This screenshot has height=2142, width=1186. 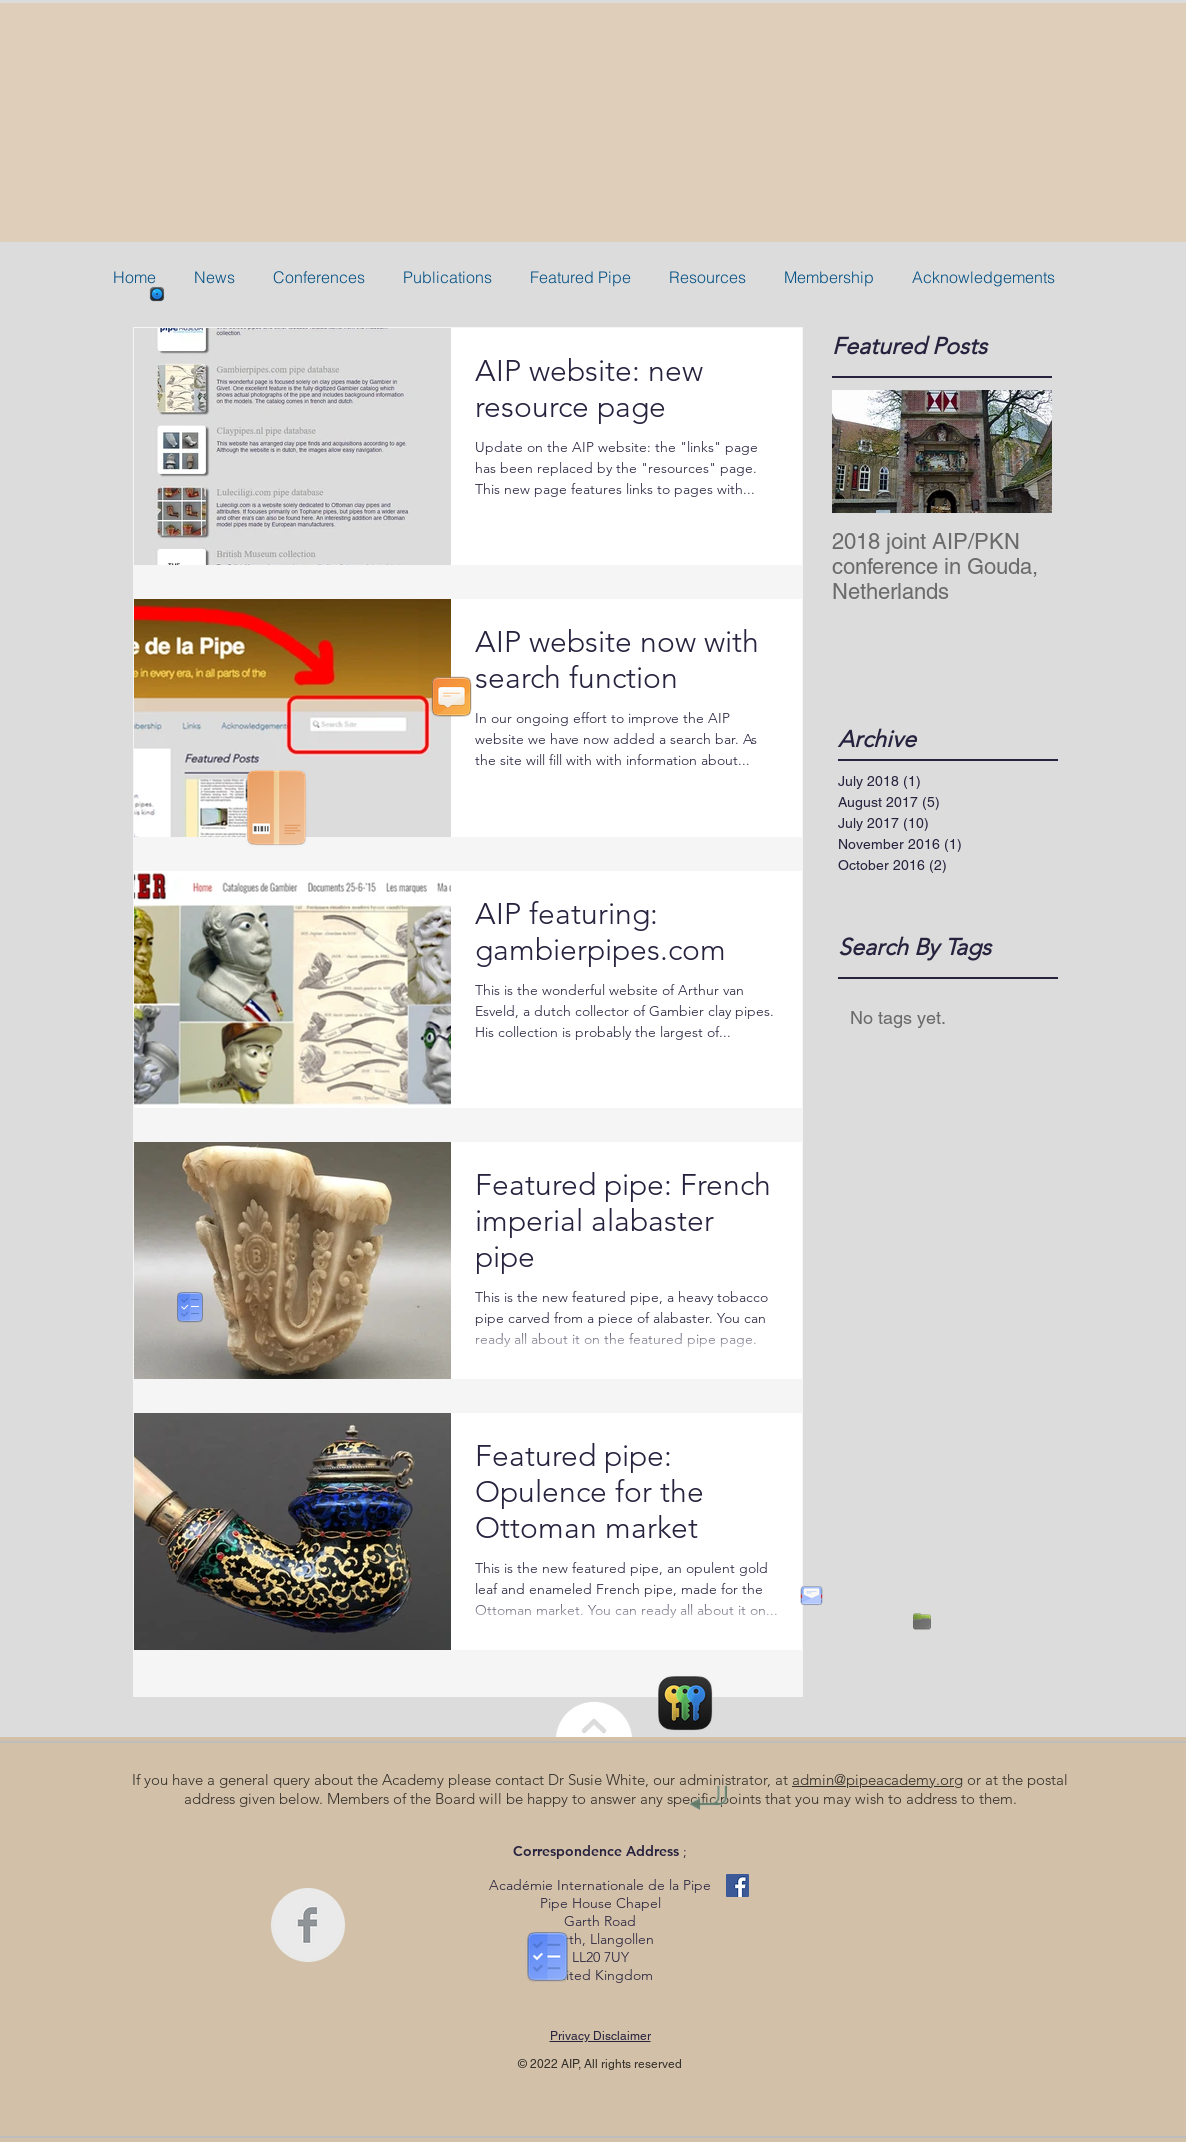 What do you see at coordinates (547, 1956) in the screenshot?
I see `open your to-do list app` at bounding box center [547, 1956].